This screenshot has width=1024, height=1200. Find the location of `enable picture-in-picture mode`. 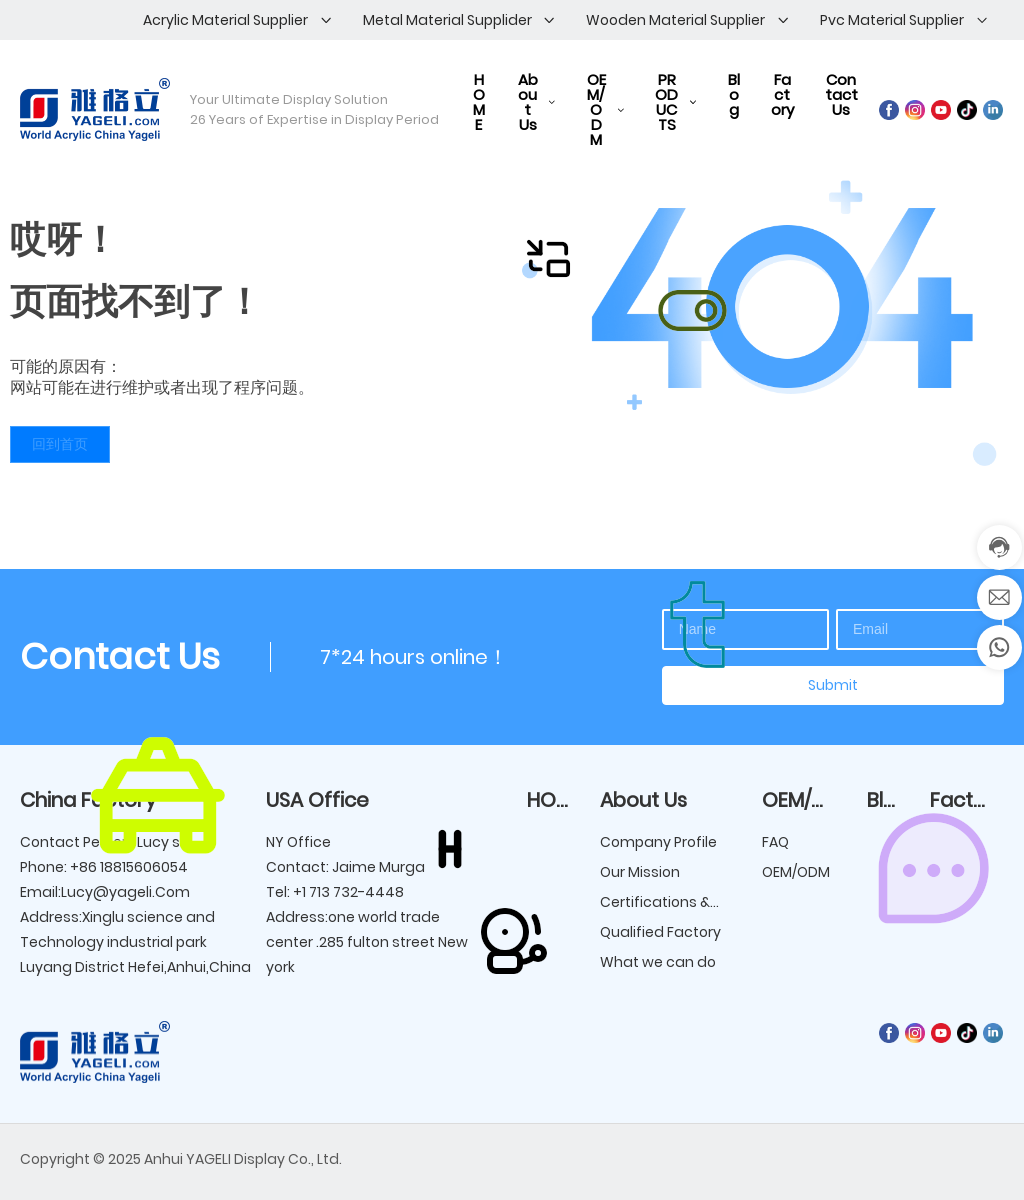

enable picture-in-picture mode is located at coordinates (548, 257).